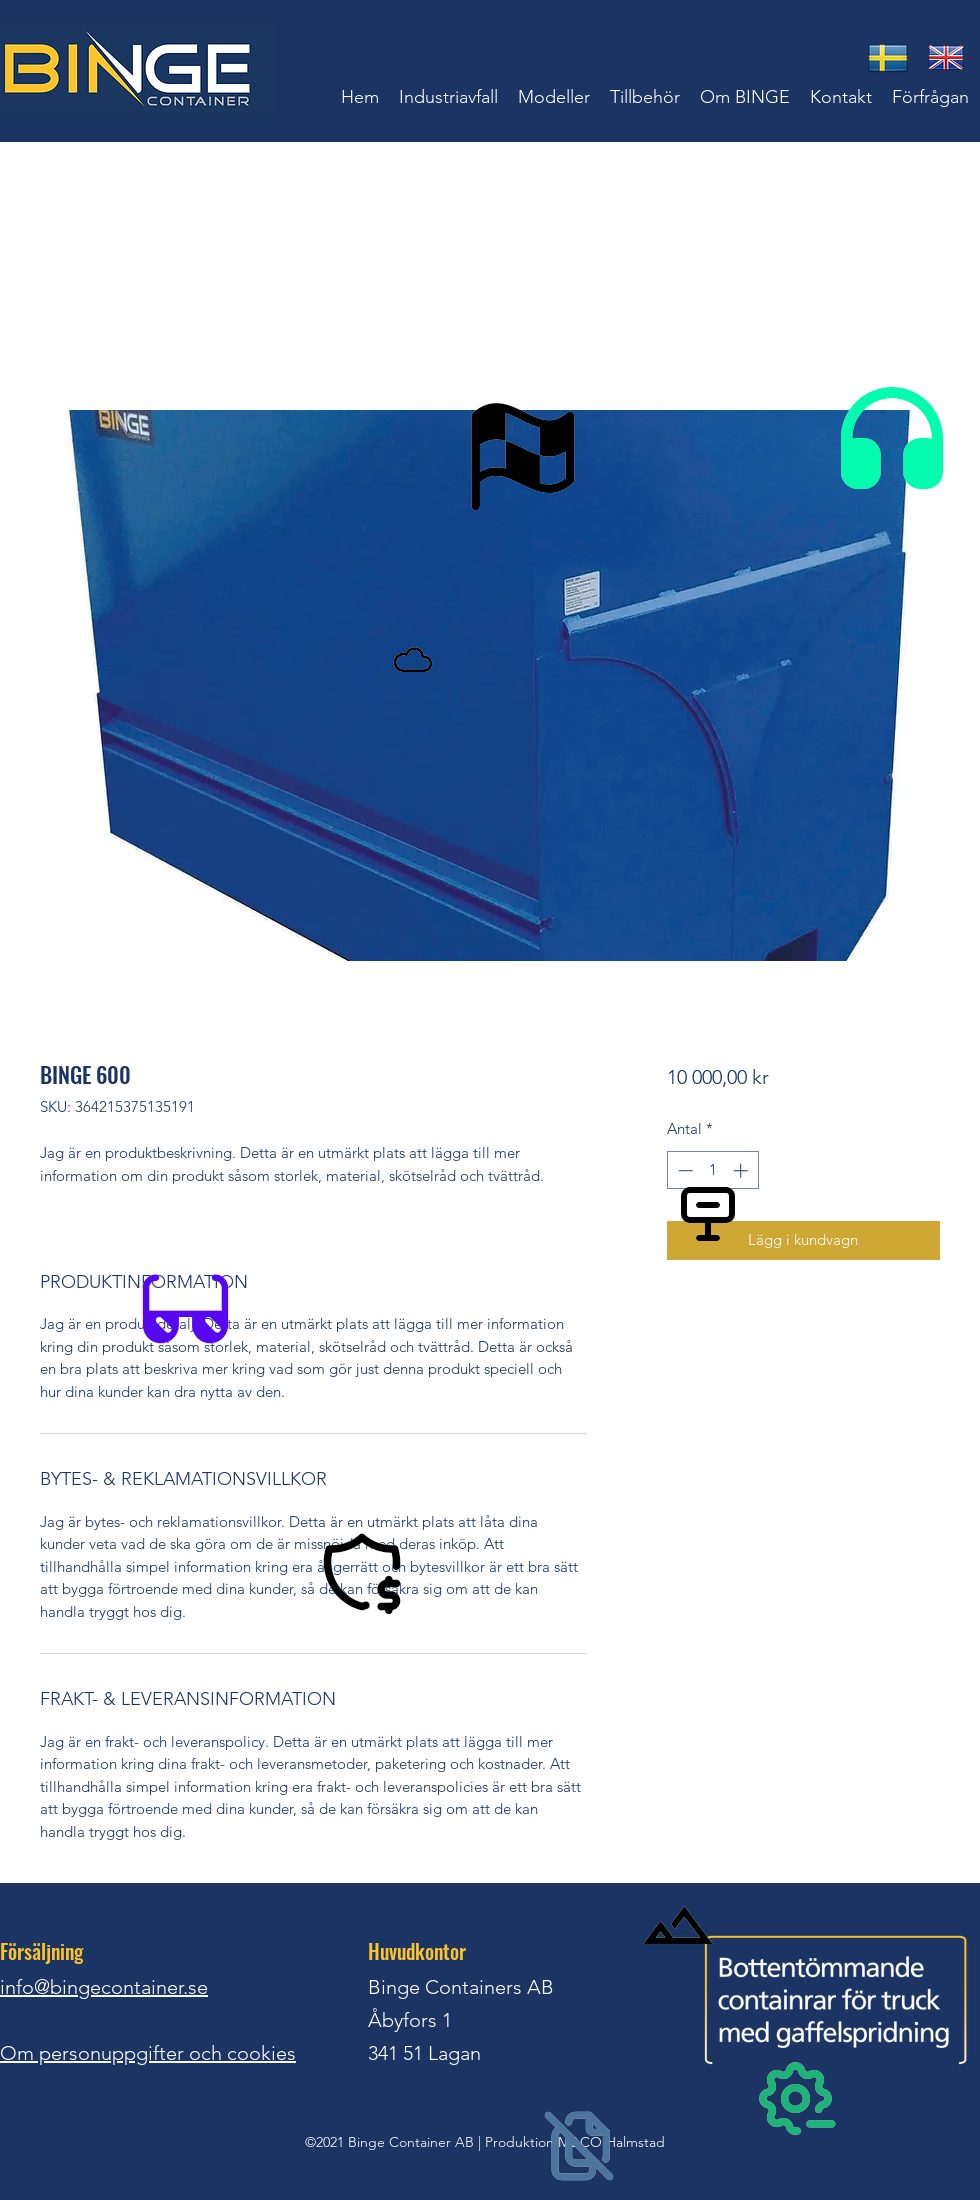 This screenshot has height=2200, width=980. Describe the element at coordinates (579, 2146) in the screenshot. I see `files are unavailable or inaccessible` at that location.